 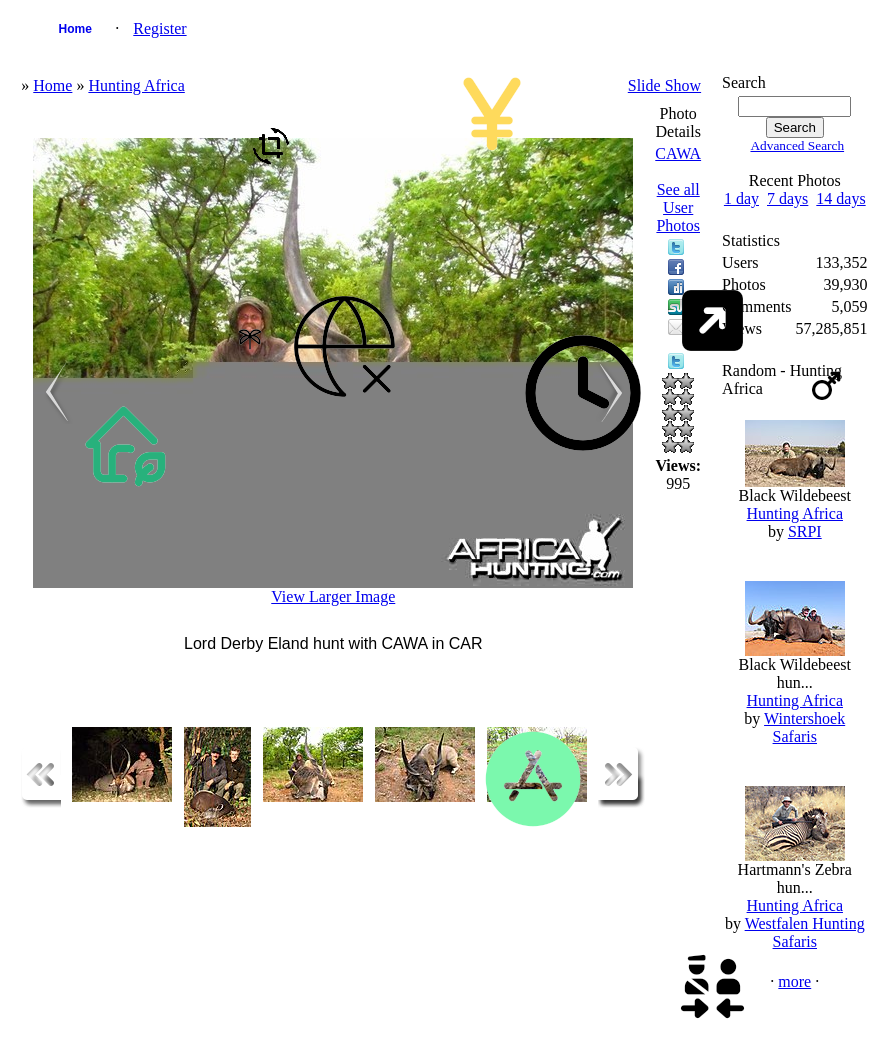 What do you see at coordinates (271, 146) in the screenshot?
I see `rotate and crop an image` at bounding box center [271, 146].